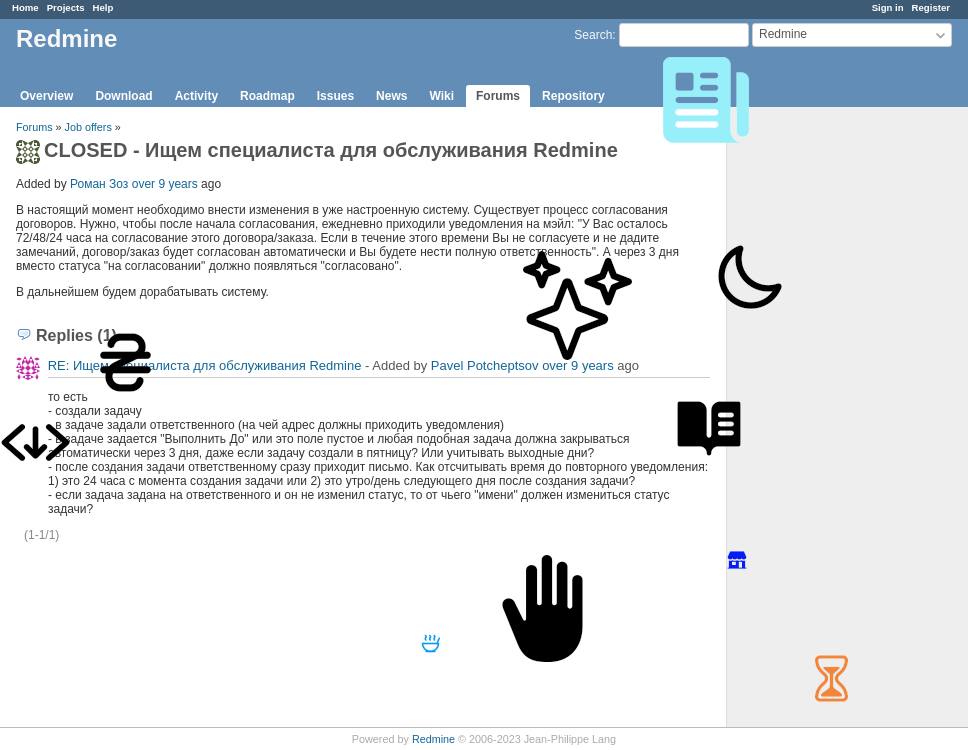 Image resolution: width=968 pixels, height=750 pixels. Describe the element at coordinates (750, 277) in the screenshot. I see `enable dark mode` at that location.